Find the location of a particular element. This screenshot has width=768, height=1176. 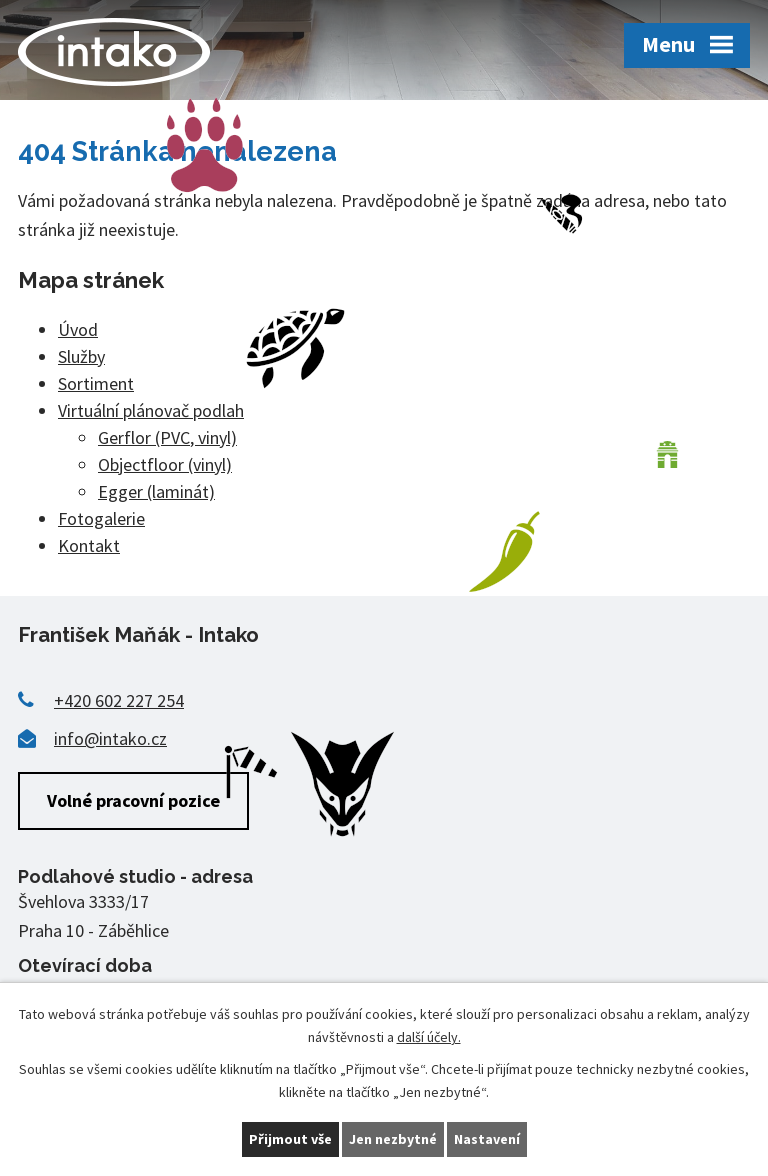

view India Gate landmark information is located at coordinates (667, 453).